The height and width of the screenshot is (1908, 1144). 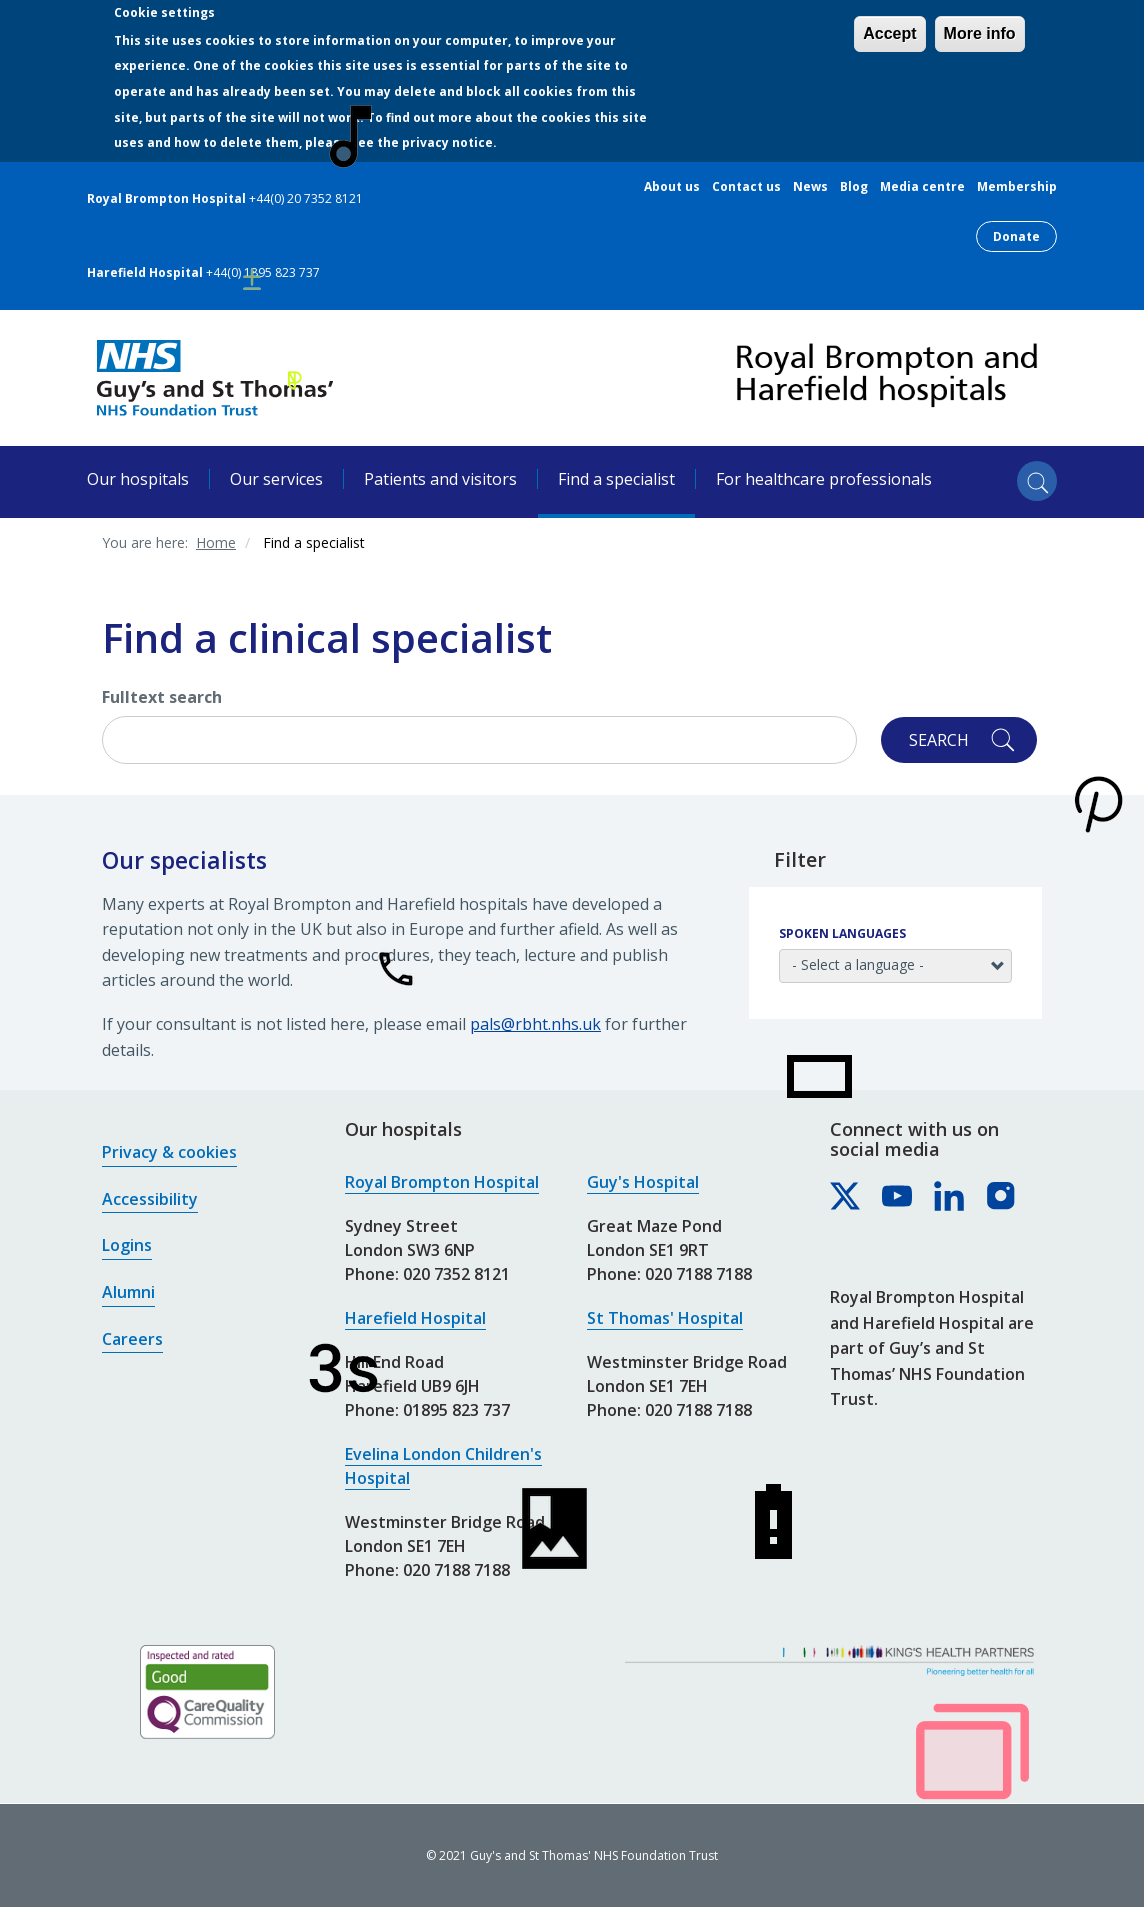 I want to click on play or access audio content, so click(x=350, y=136).